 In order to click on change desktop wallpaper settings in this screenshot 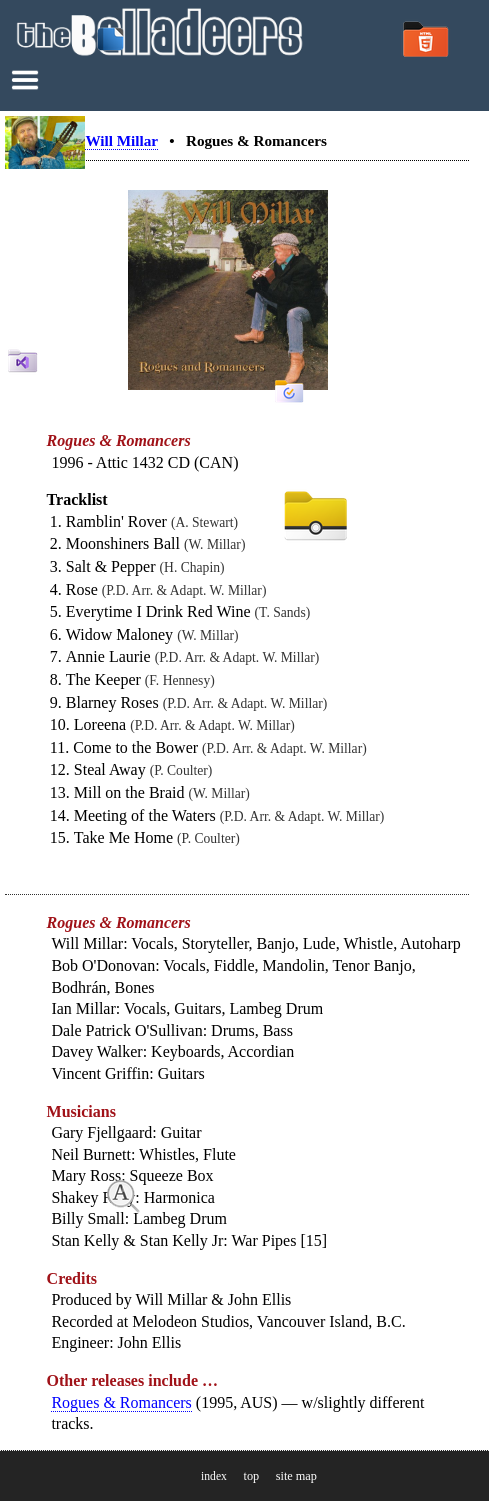, I will do `click(110, 38)`.